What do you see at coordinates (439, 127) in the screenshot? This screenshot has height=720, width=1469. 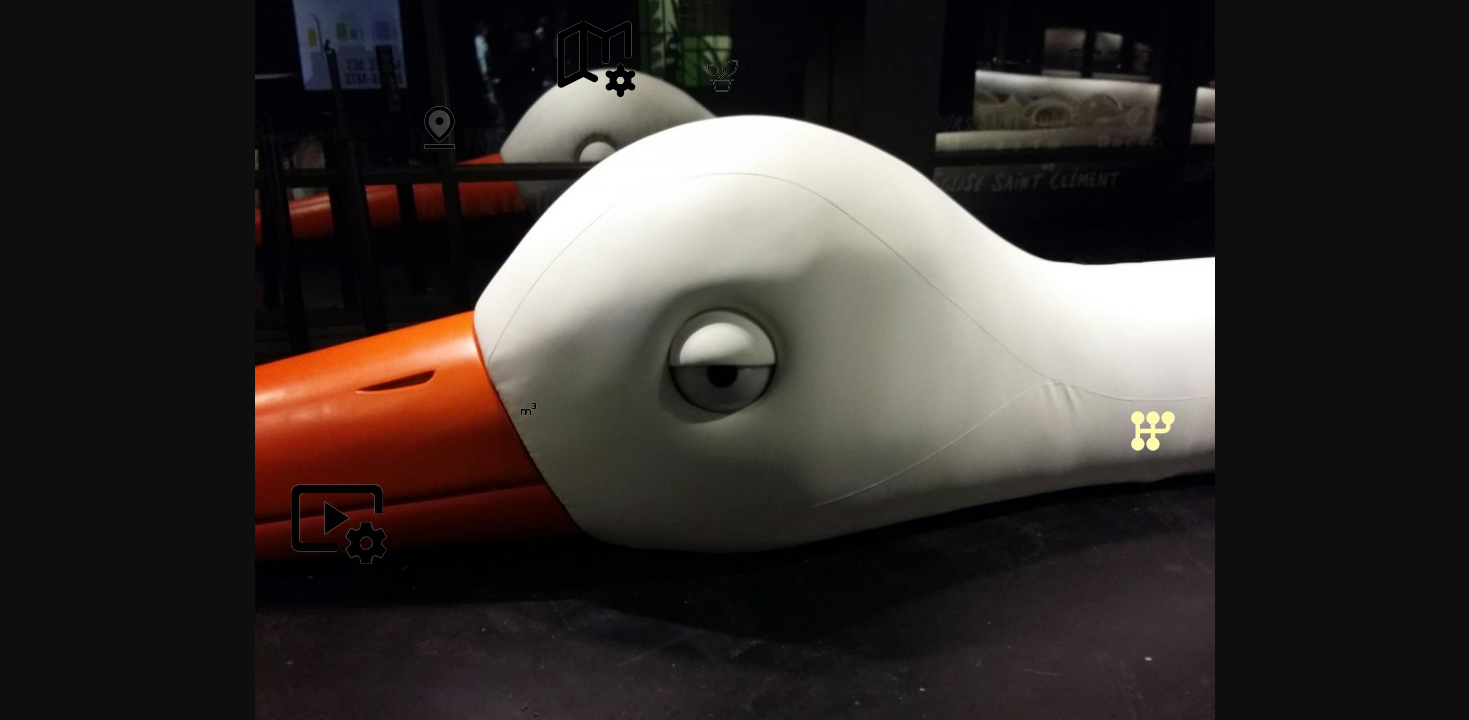 I see `drop a pin on the map` at bounding box center [439, 127].